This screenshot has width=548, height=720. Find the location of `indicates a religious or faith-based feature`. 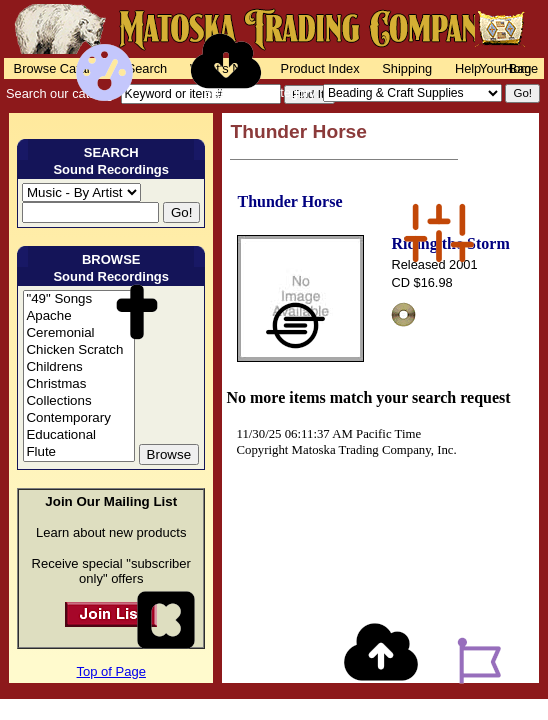

indicates a religious or faith-based feature is located at coordinates (137, 312).